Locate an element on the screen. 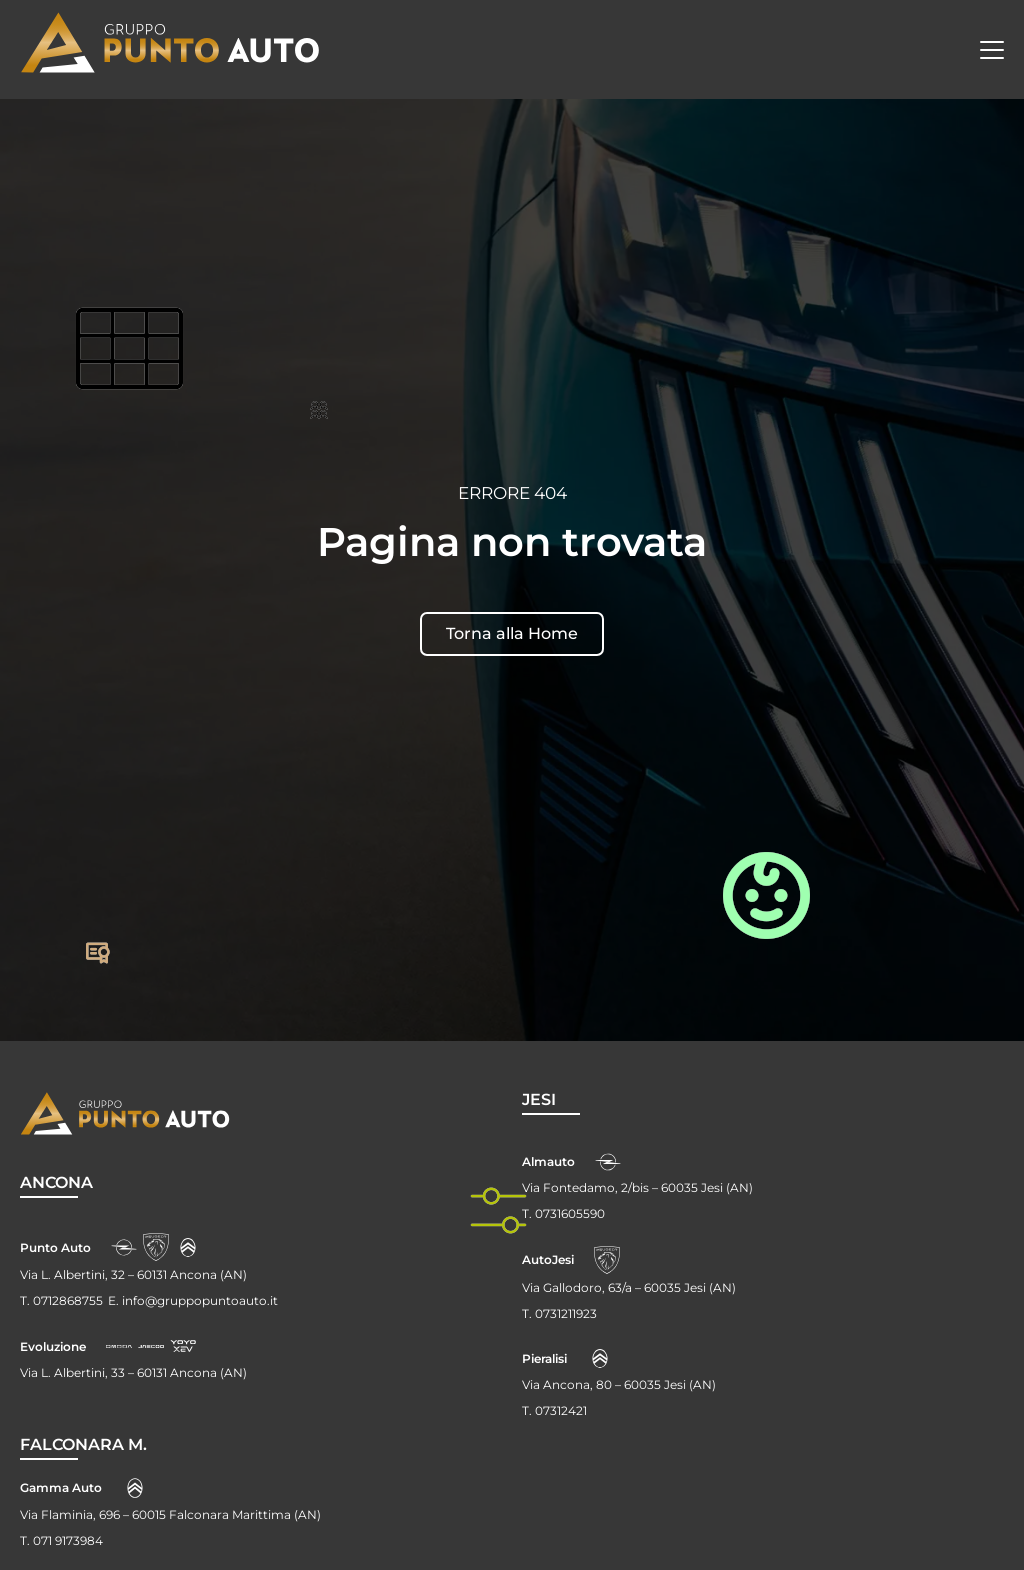  view items in grid layout is located at coordinates (129, 348).